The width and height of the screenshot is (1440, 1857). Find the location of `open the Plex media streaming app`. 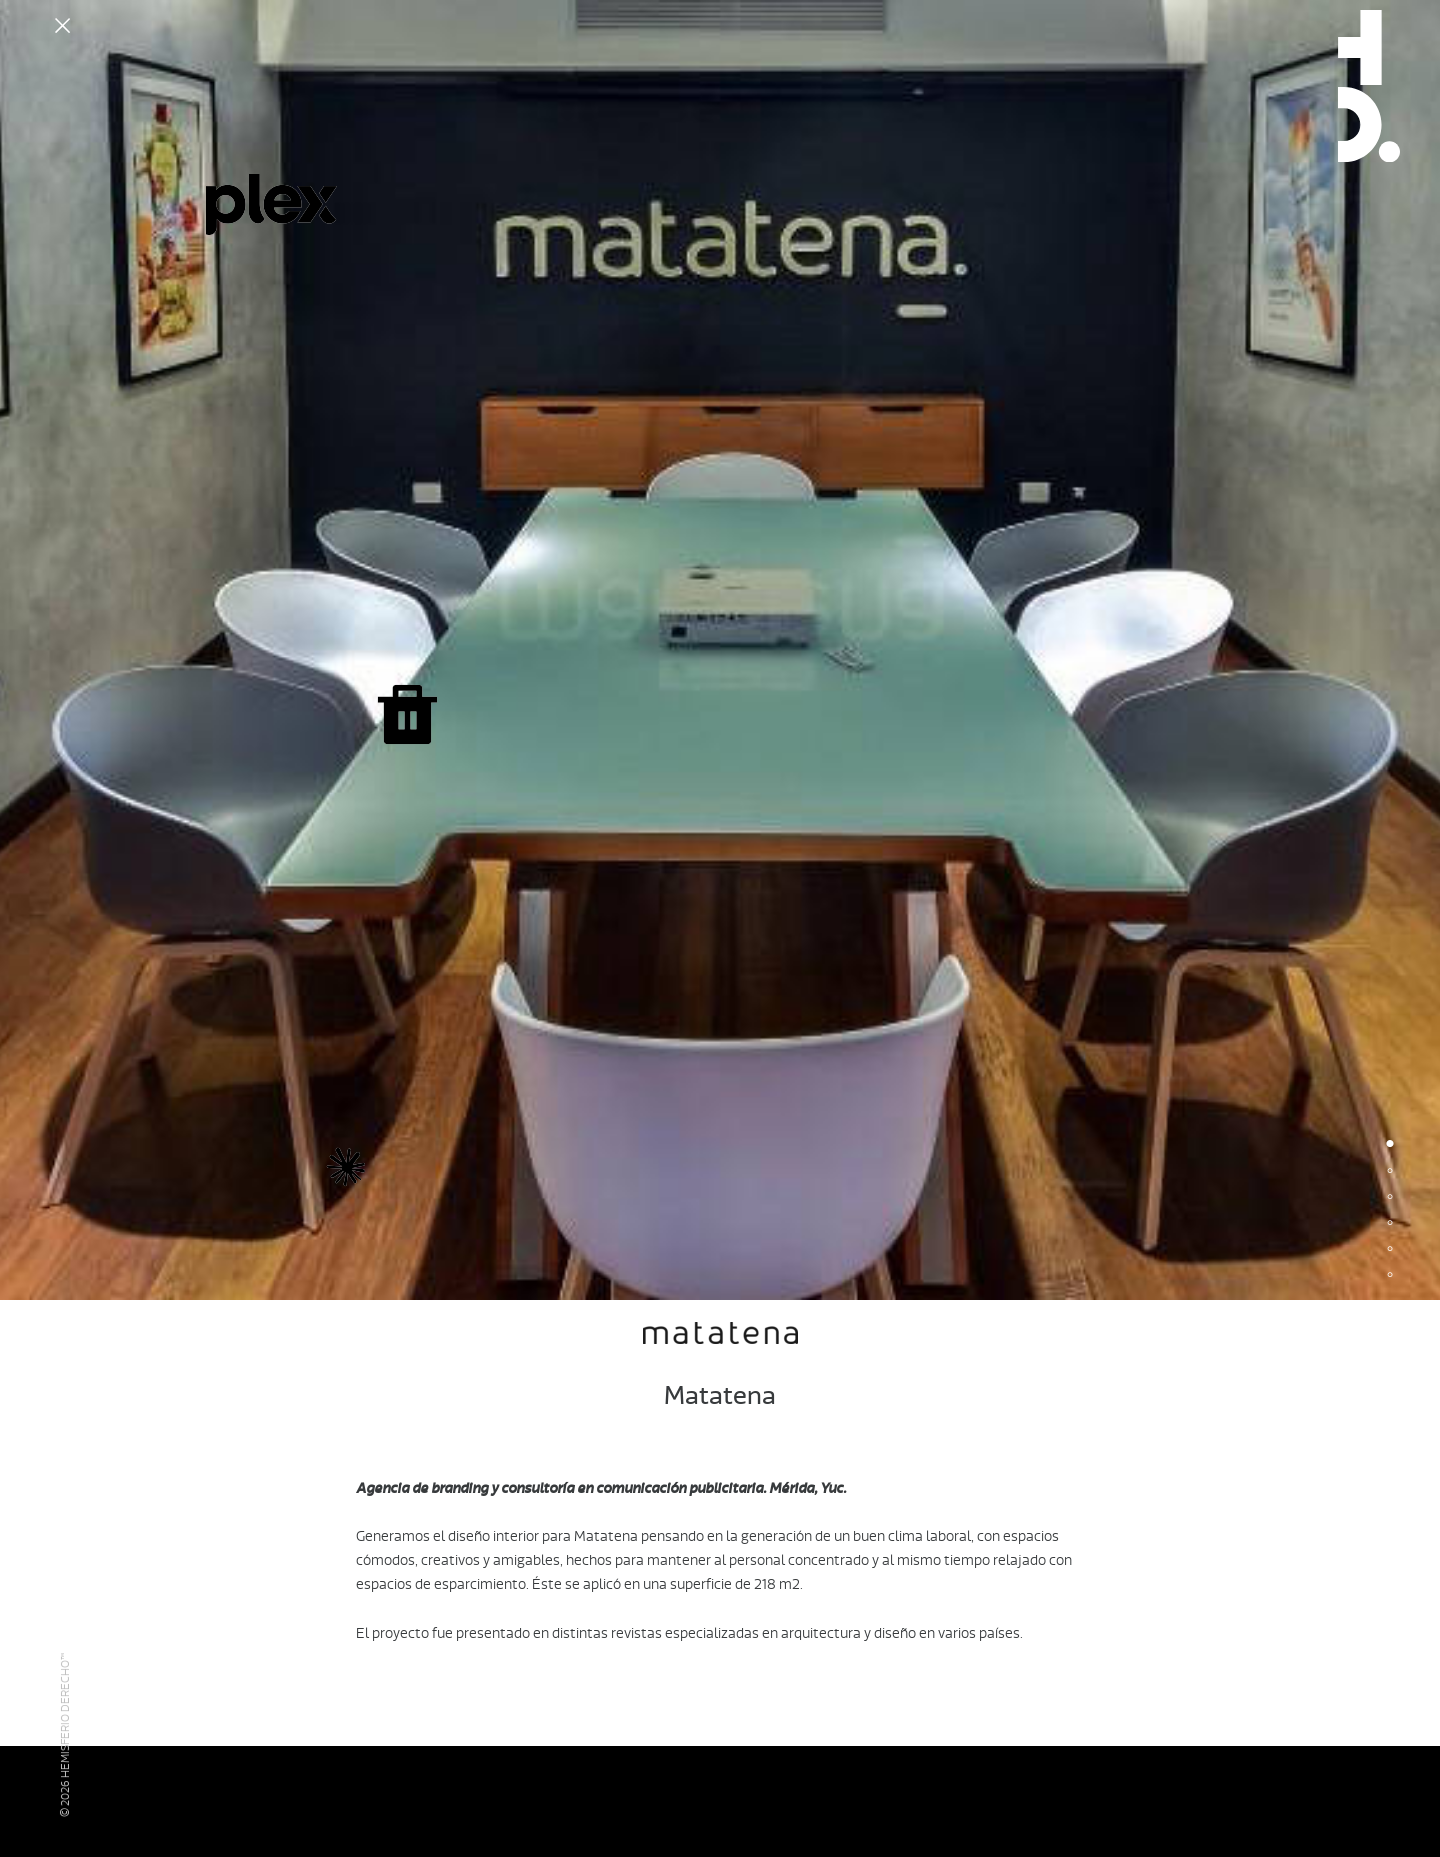

open the Plex media streaming app is located at coordinates (271, 204).